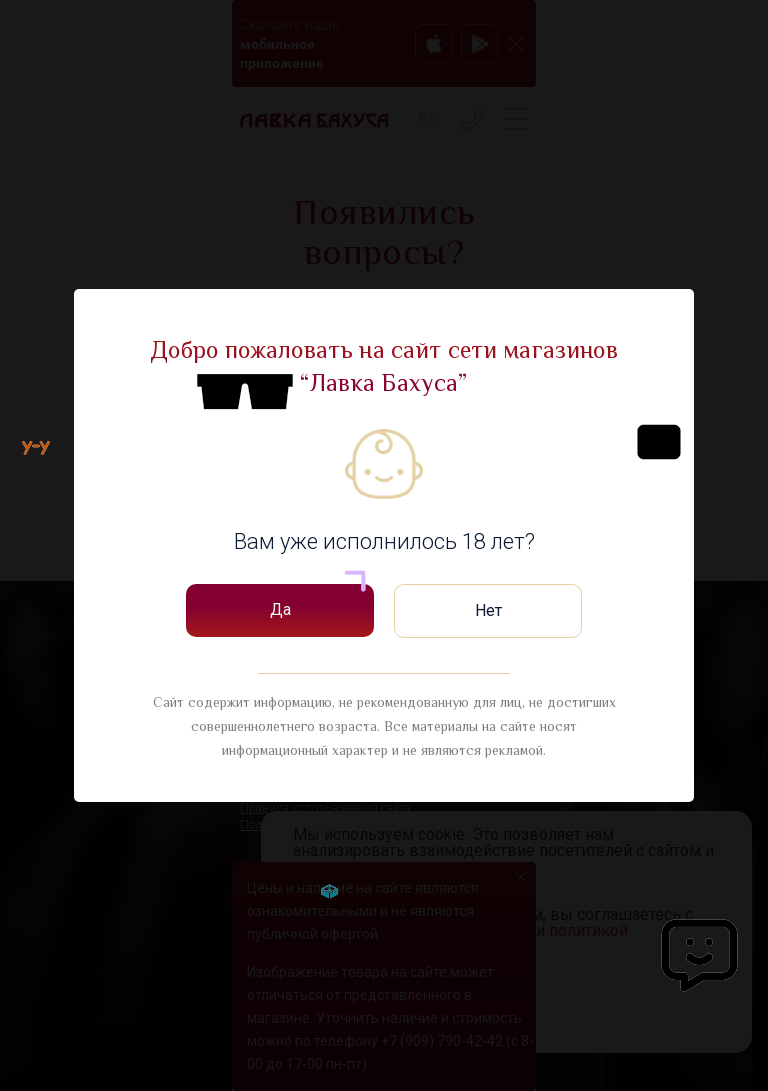 Image resolution: width=768 pixels, height=1091 pixels. Describe the element at coordinates (659, 442) in the screenshot. I see `a placeholder or container element` at that location.